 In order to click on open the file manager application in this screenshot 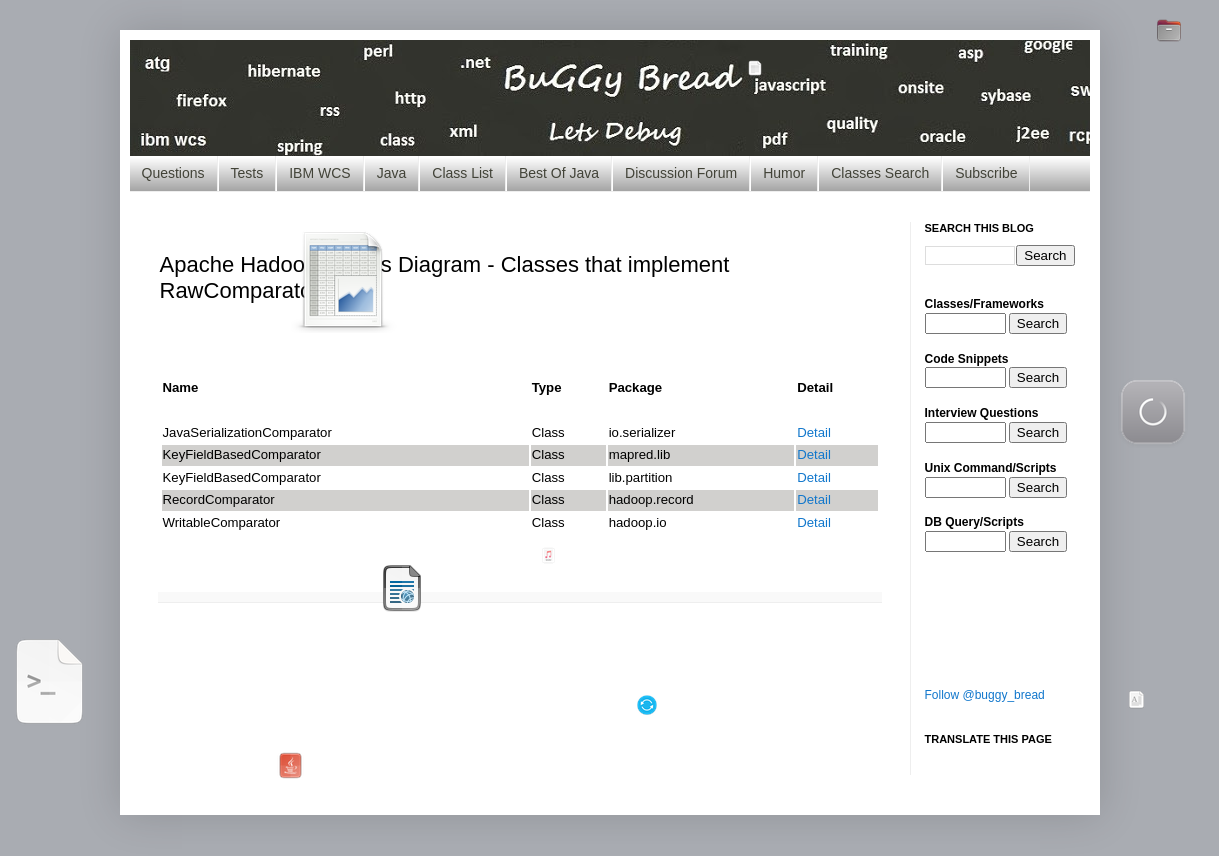, I will do `click(1169, 30)`.